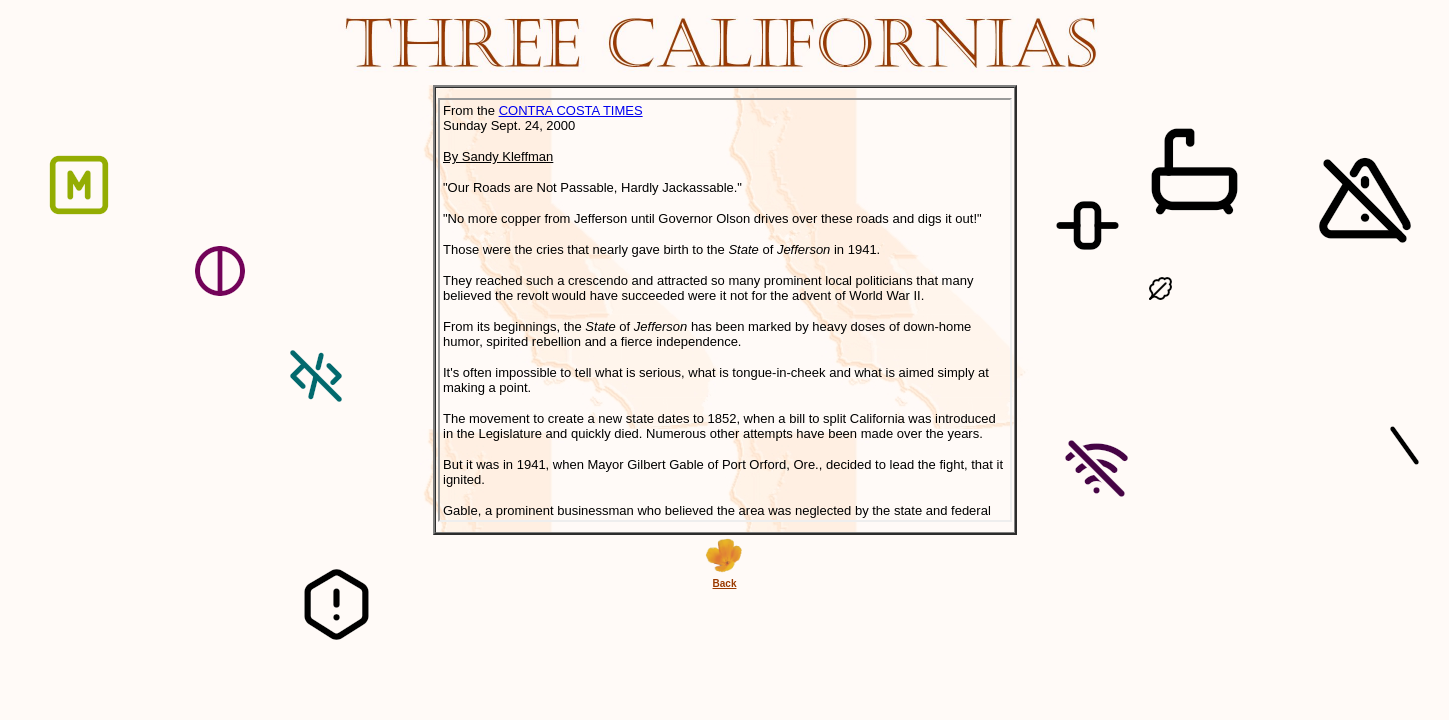  I want to click on indicates bathroom amenities available, so click(1194, 171).